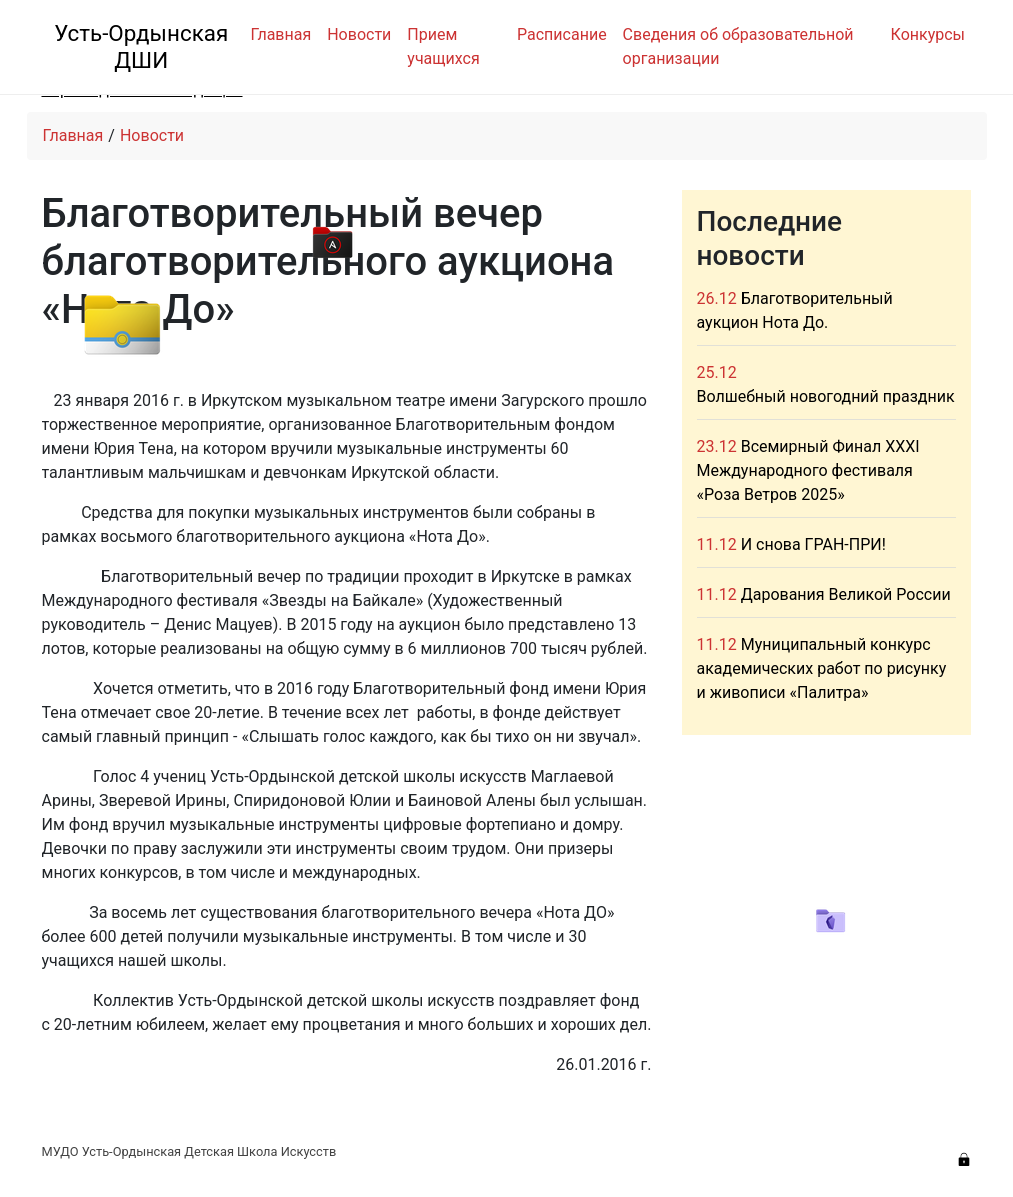 The image size is (1013, 1197). What do you see at coordinates (332, 243) in the screenshot?
I see `folder containing ansible automation files` at bounding box center [332, 243].